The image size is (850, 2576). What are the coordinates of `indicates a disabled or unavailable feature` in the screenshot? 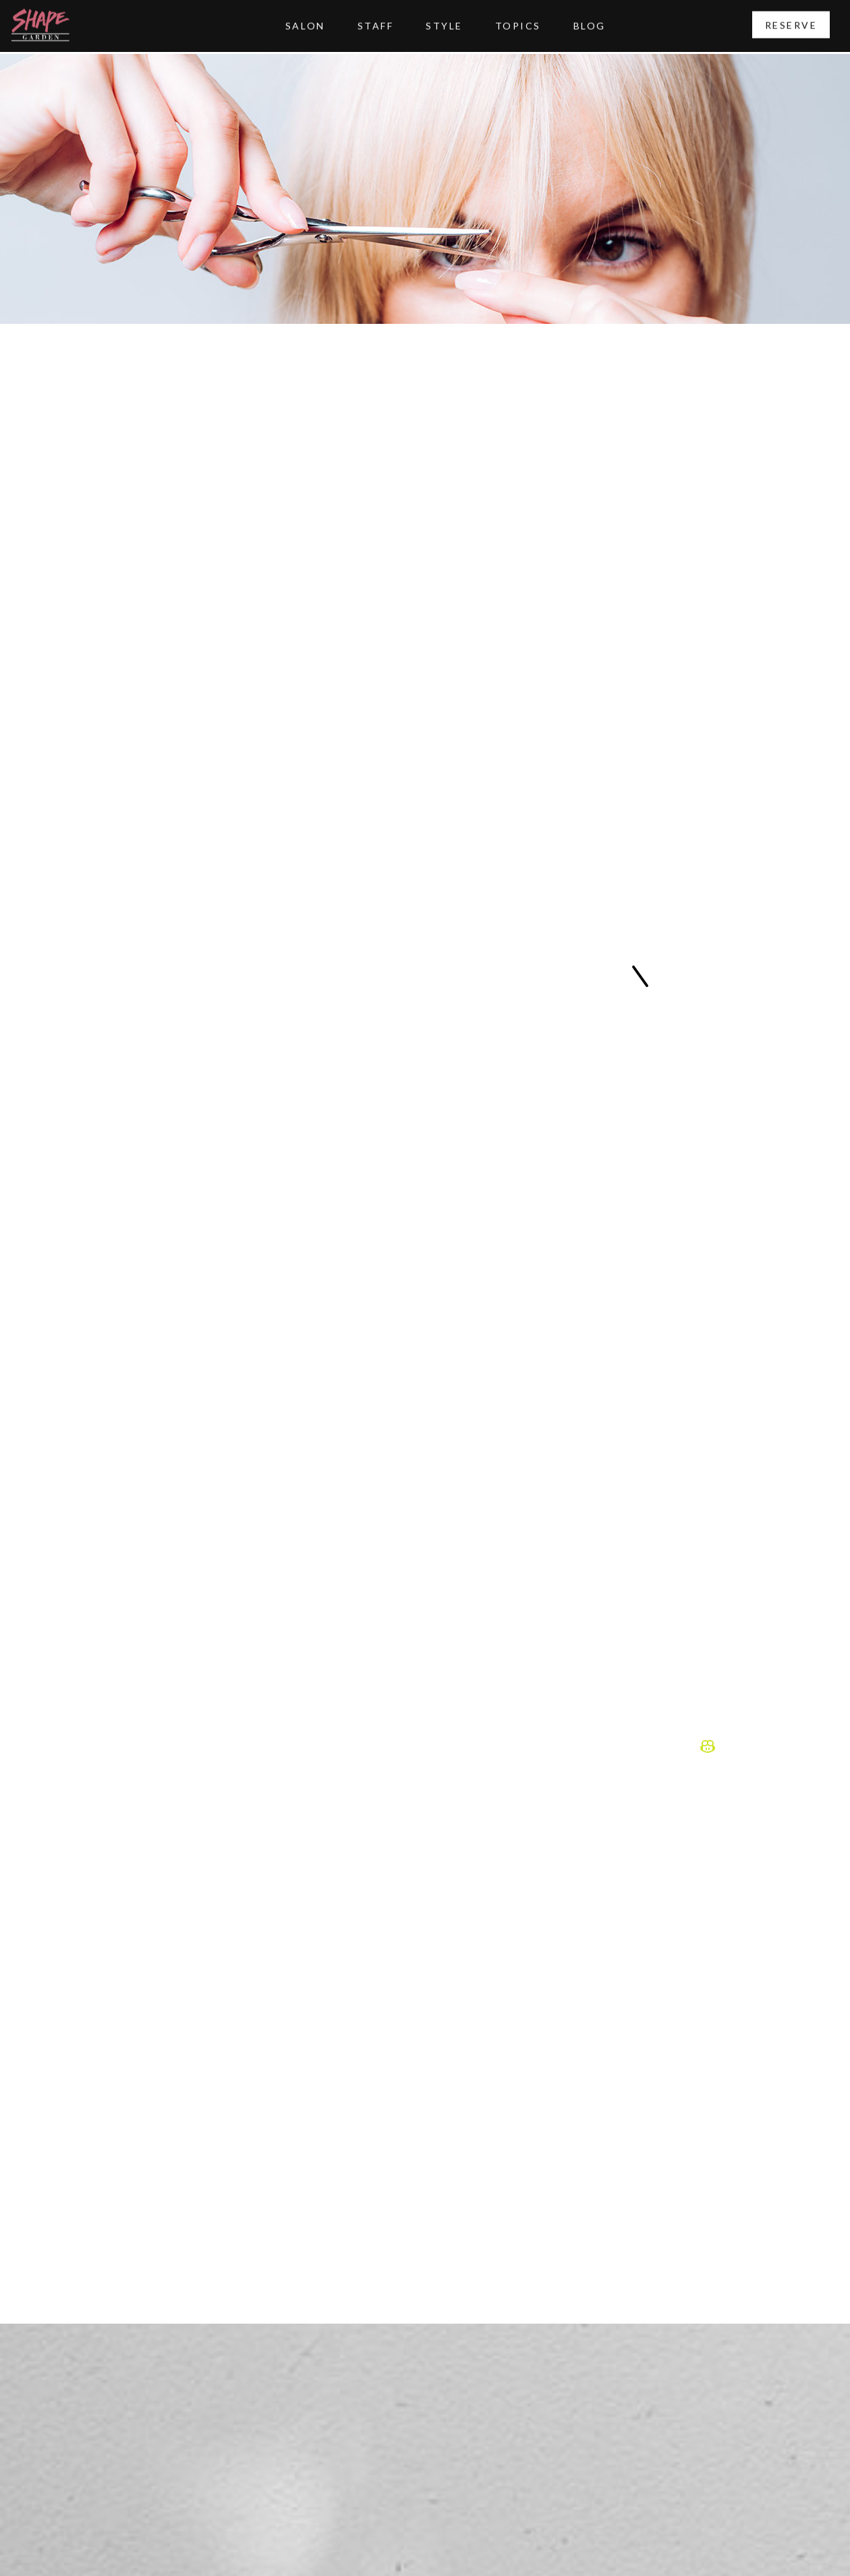 It's located at (640, 976).